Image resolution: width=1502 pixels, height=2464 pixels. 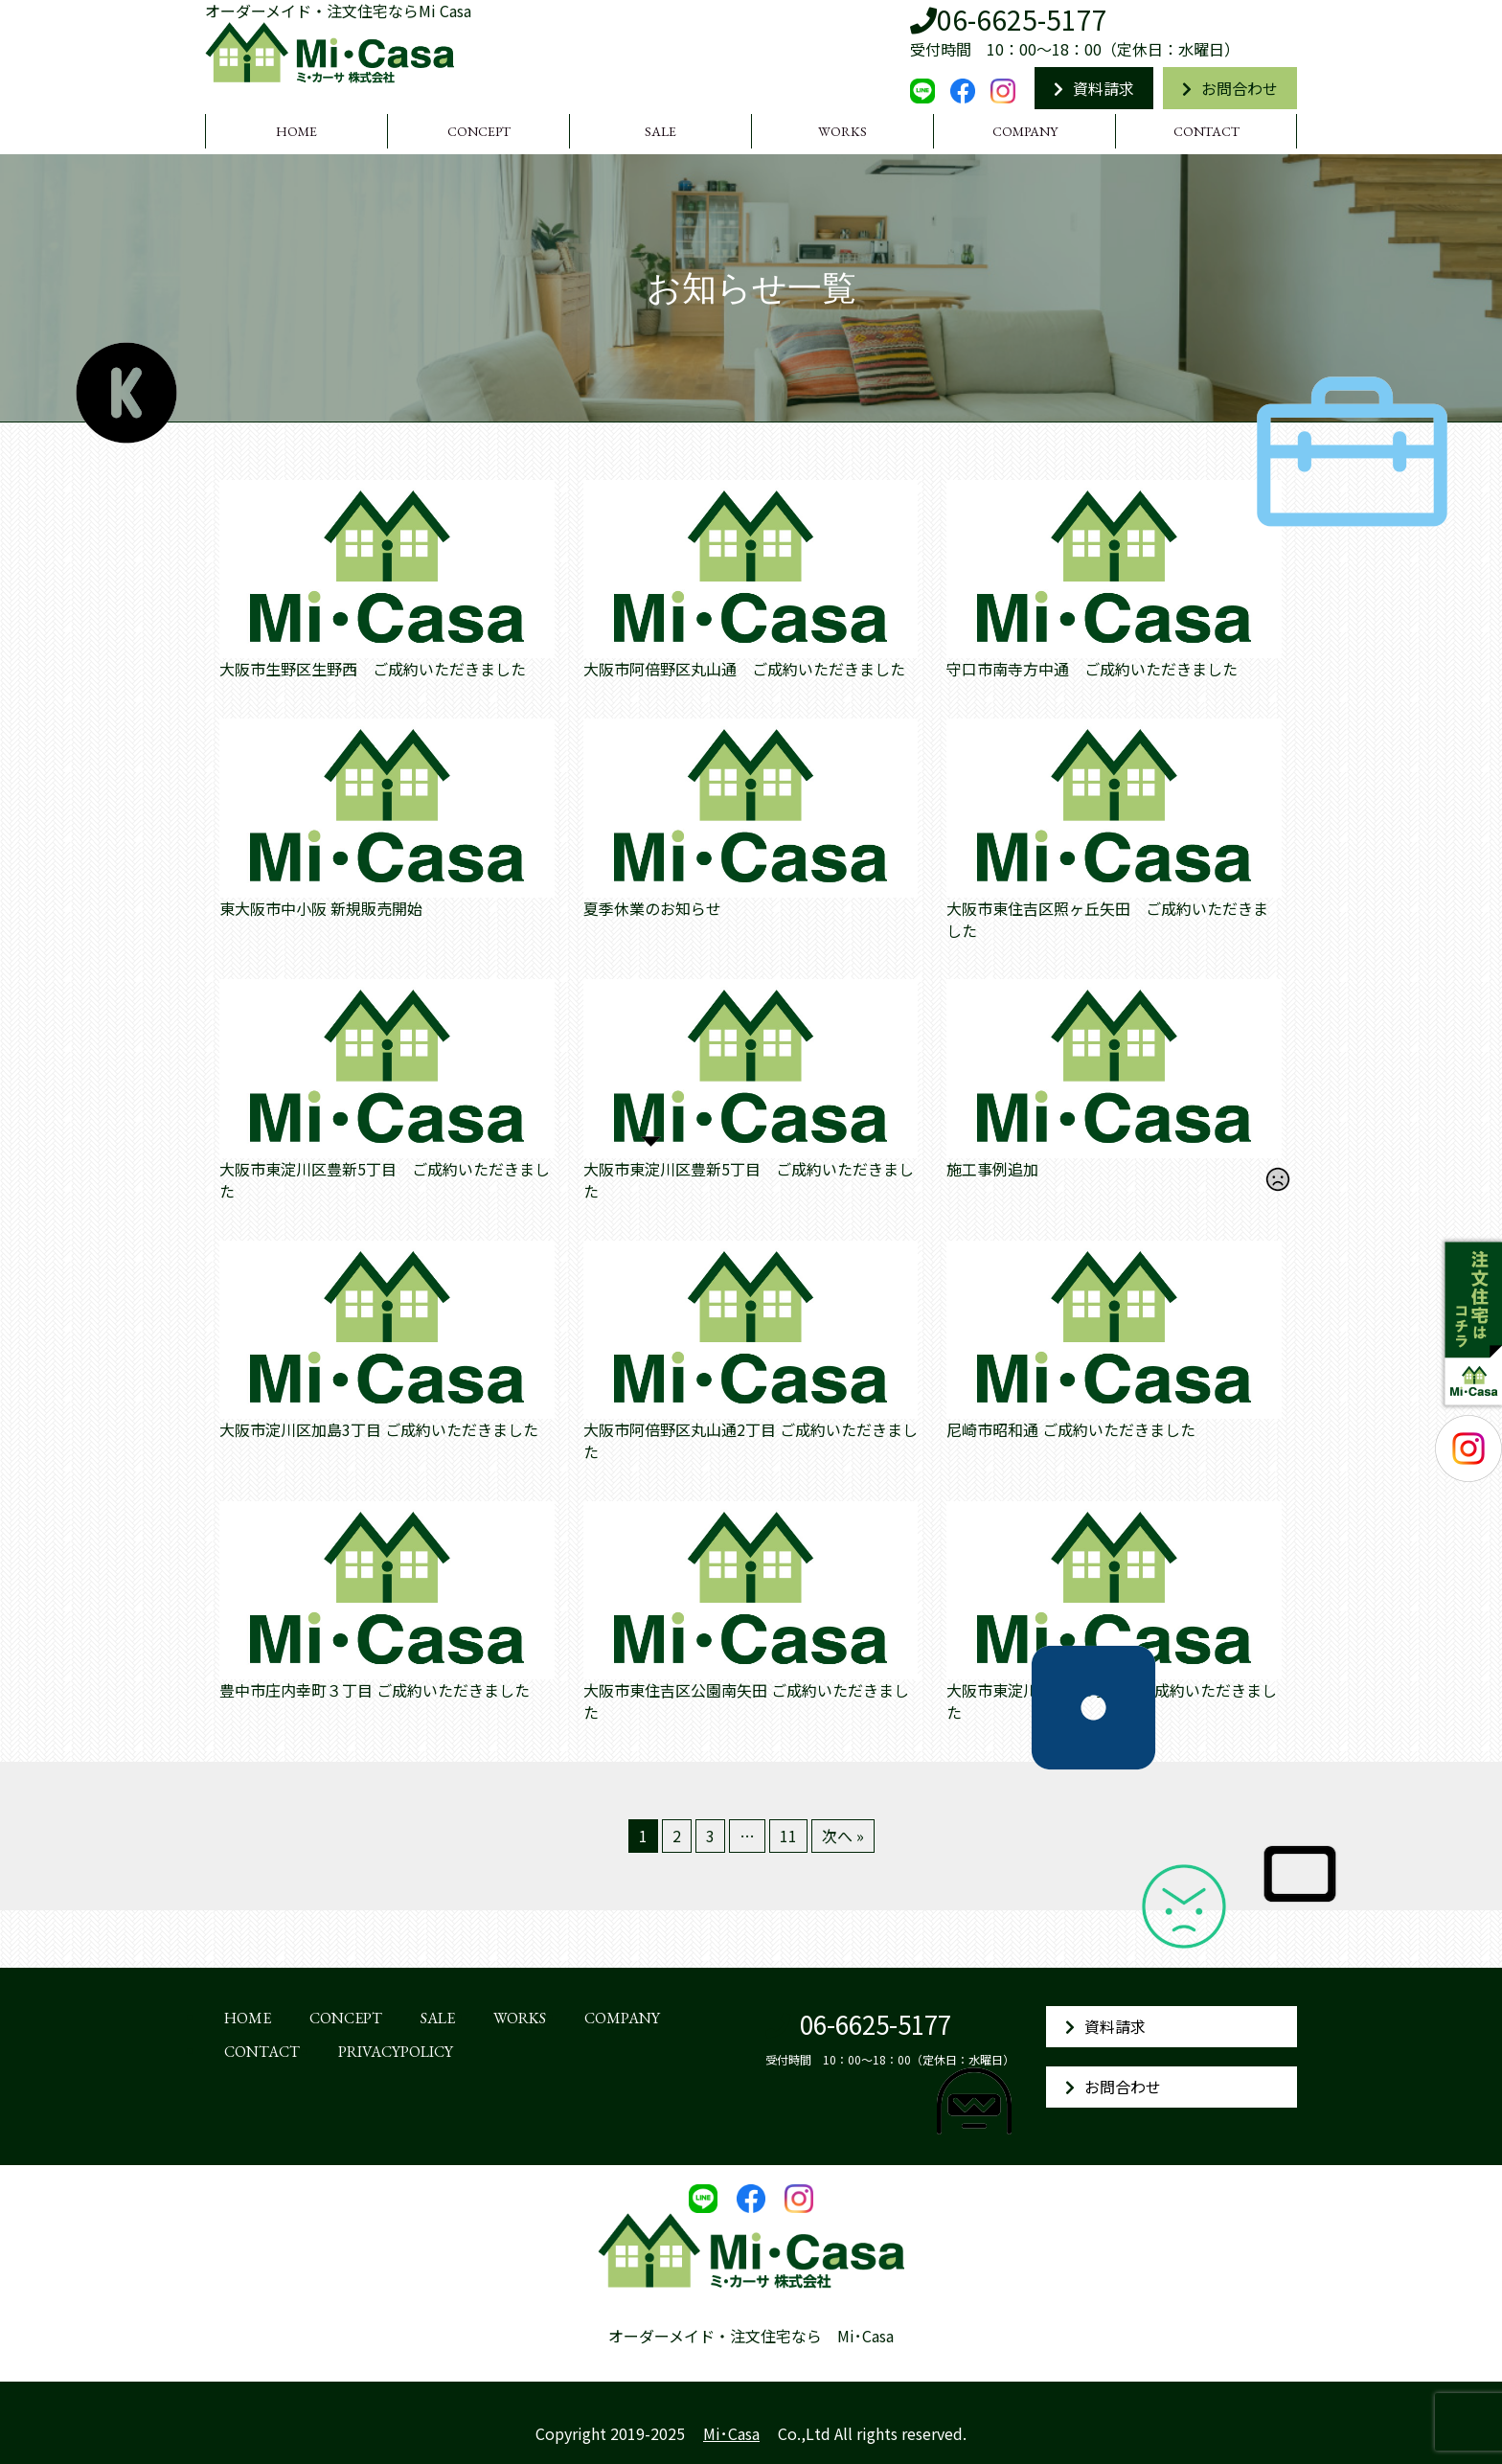 What do you see at coordinates (1352, 458) in the screenshot?
I see `access tools and utilities` at bounding box center [1352, 458].